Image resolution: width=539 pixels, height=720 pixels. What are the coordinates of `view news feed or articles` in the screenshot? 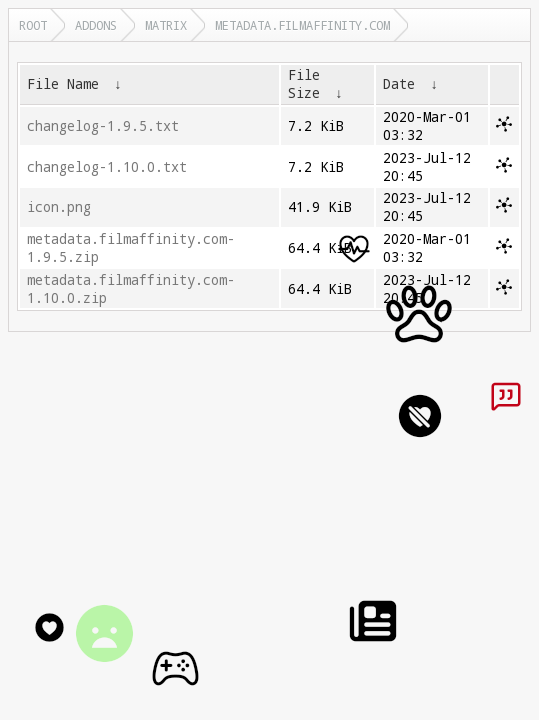 It's located at (373, 621).